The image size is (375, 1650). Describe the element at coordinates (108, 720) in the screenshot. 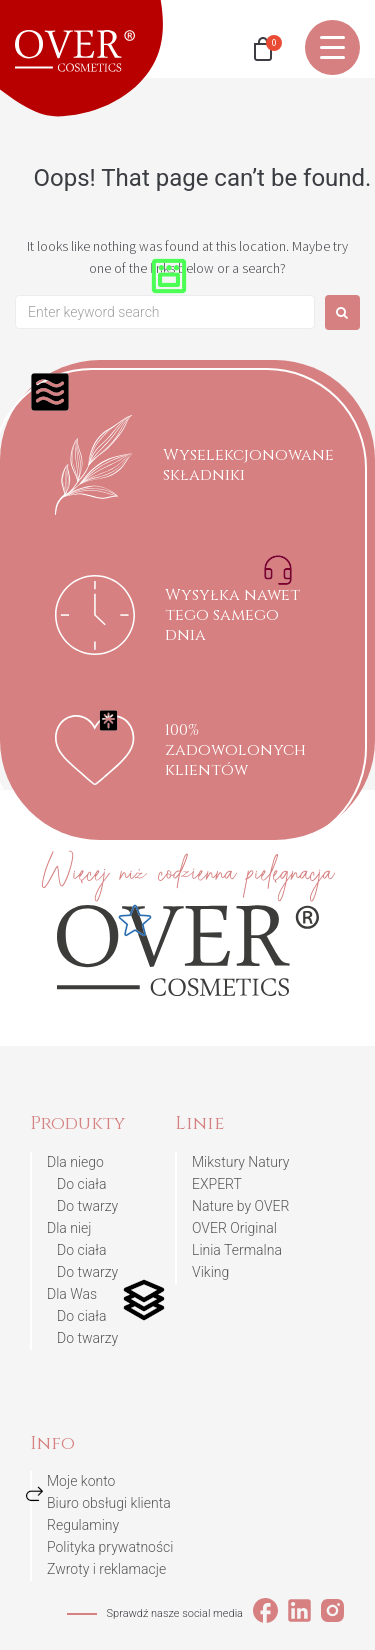

I see `open linktree profile` at that location.